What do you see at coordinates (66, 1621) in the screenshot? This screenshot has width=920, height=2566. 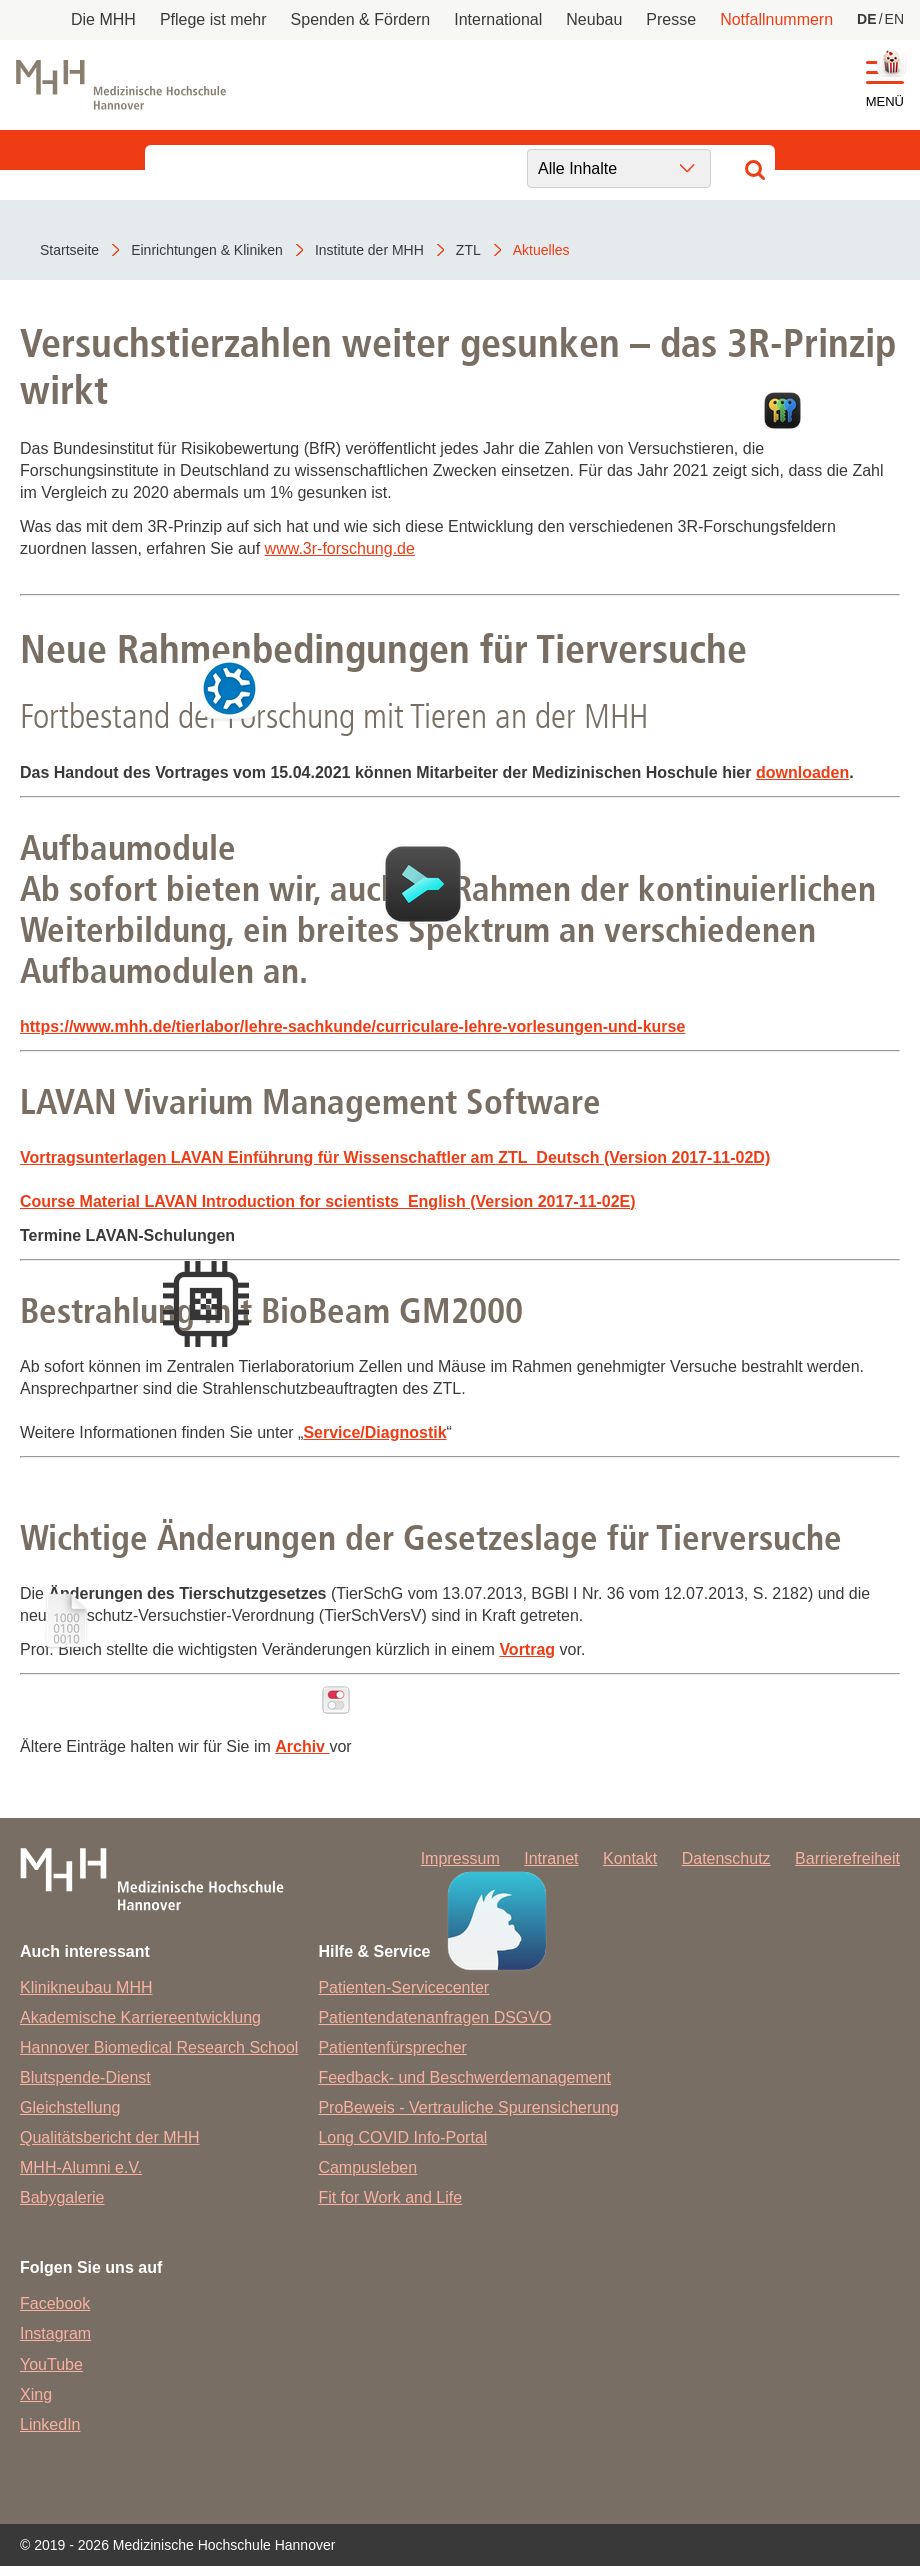 I see `generic binary or data file` at bounding box center [66, 1621].